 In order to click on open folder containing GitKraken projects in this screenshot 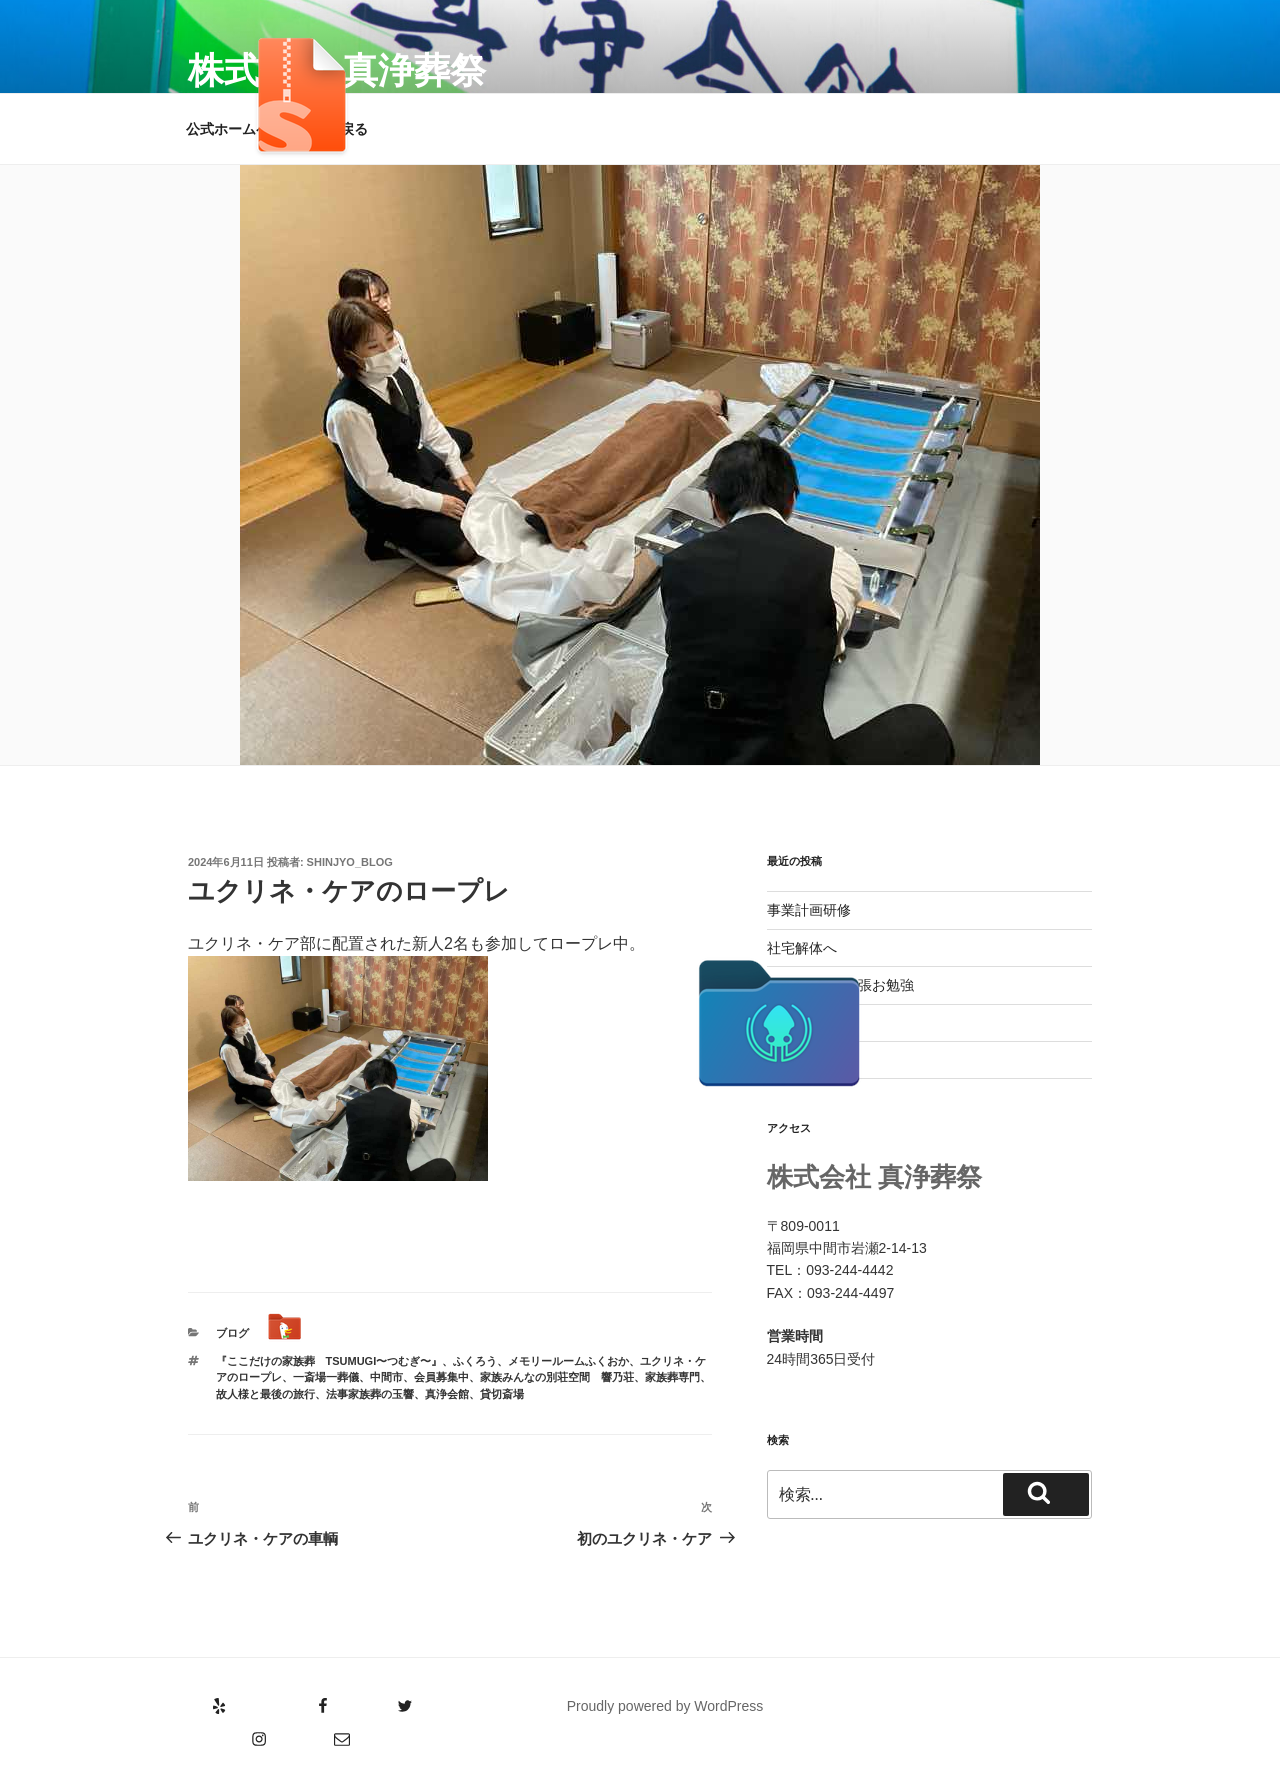, I will do `click(778, 1027)`.